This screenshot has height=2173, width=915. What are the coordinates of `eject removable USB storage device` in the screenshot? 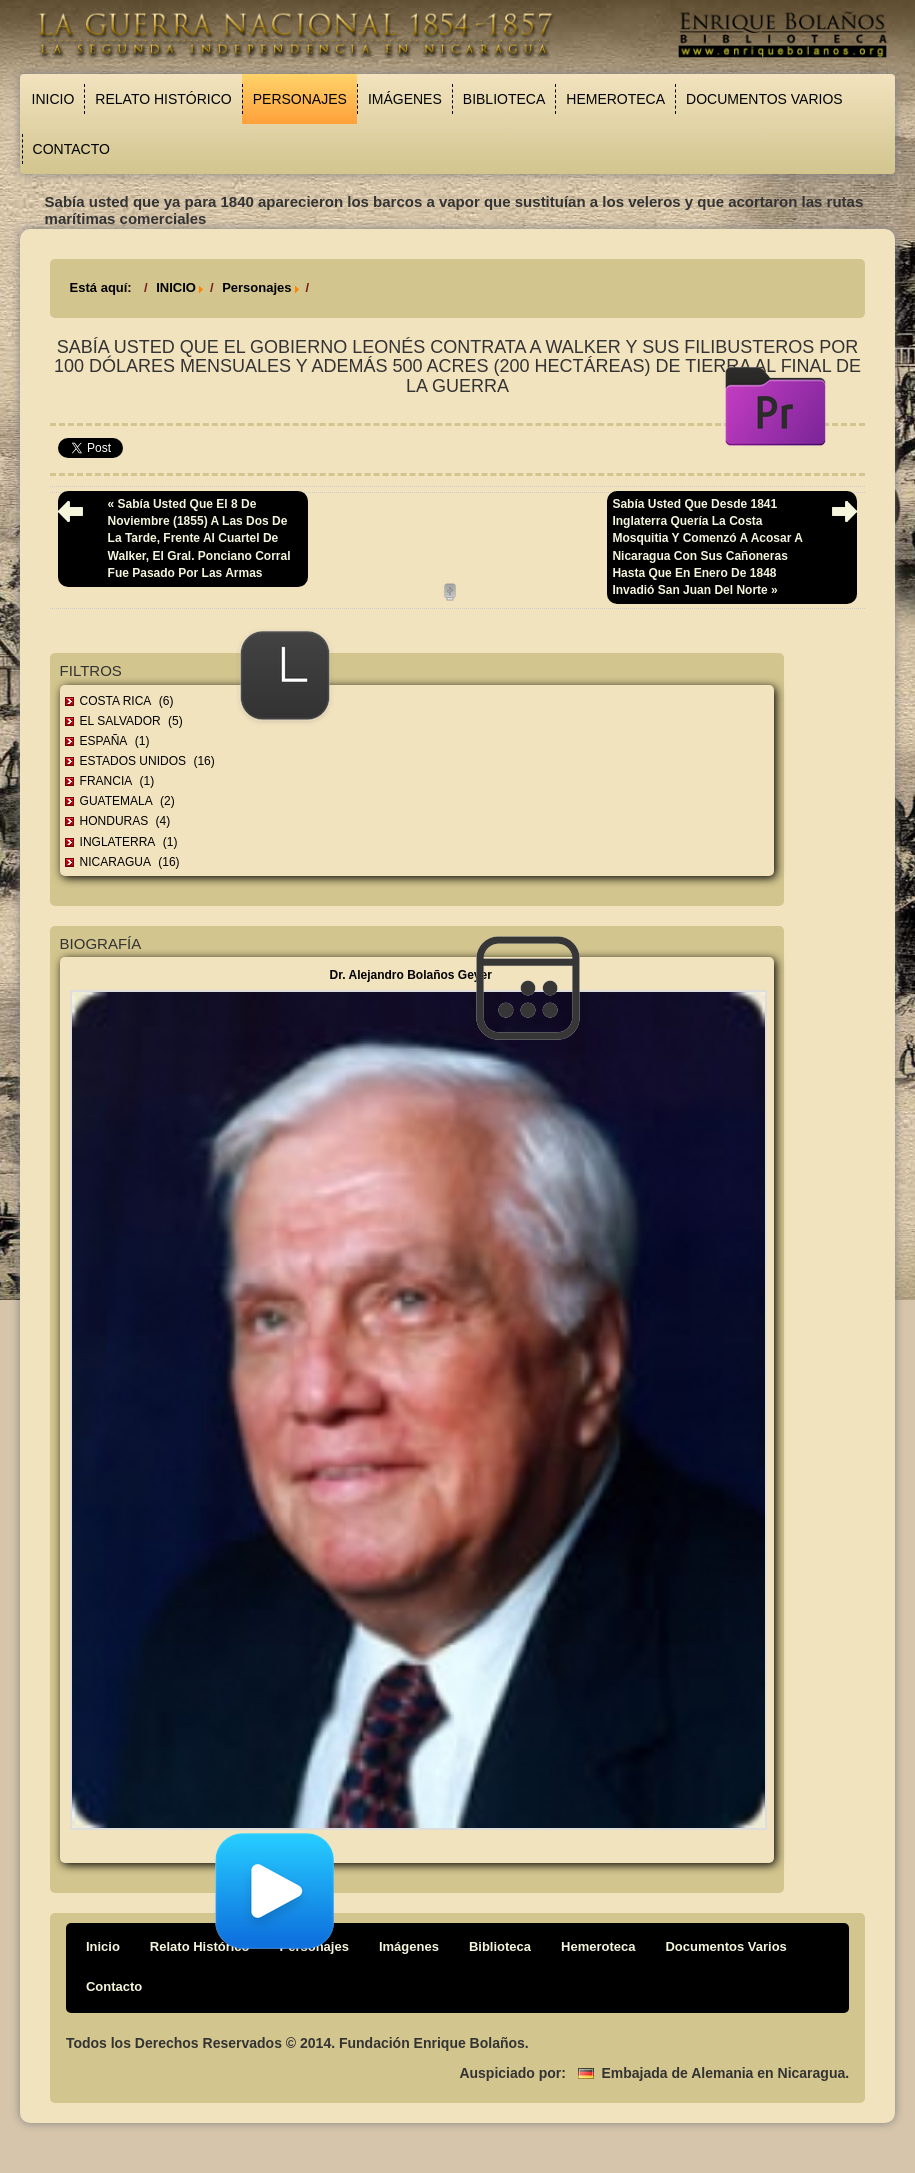 It's located at (450, 592).